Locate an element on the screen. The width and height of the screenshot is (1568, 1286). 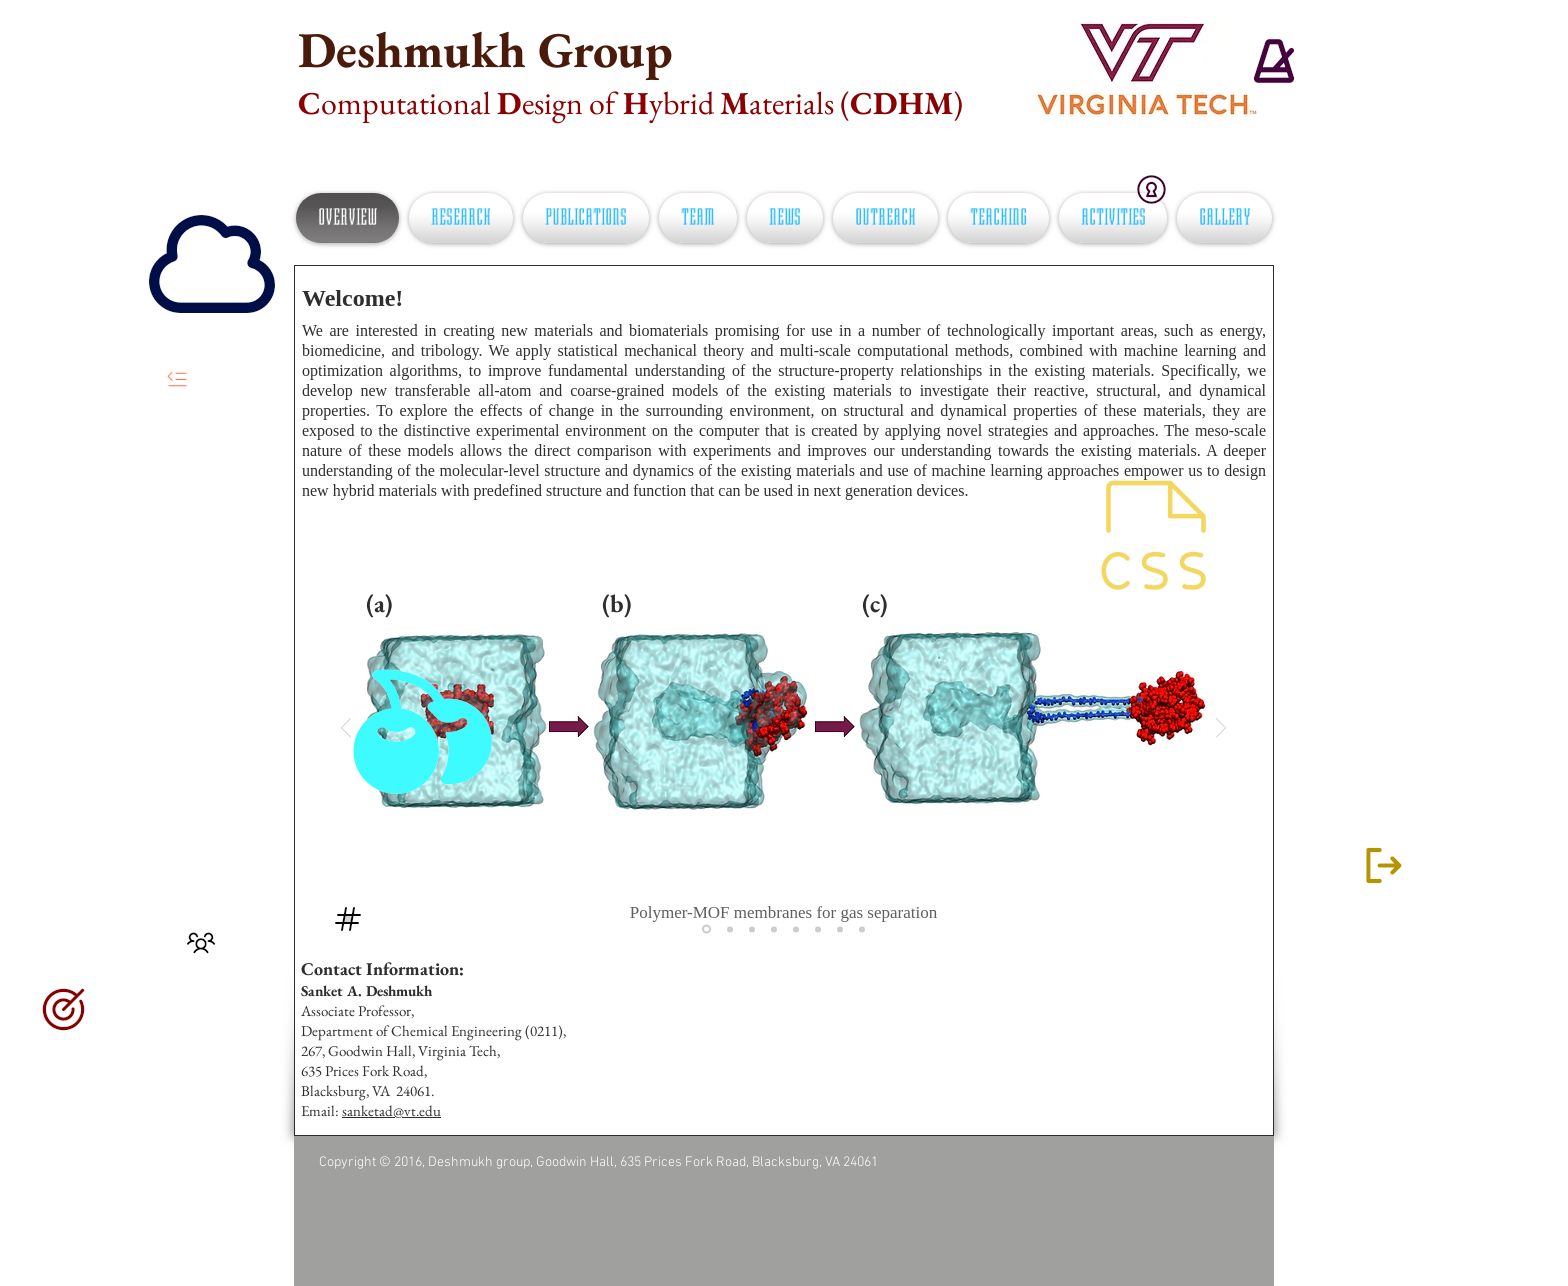
indicates fruit or food category is located at coordinates (420, 732).